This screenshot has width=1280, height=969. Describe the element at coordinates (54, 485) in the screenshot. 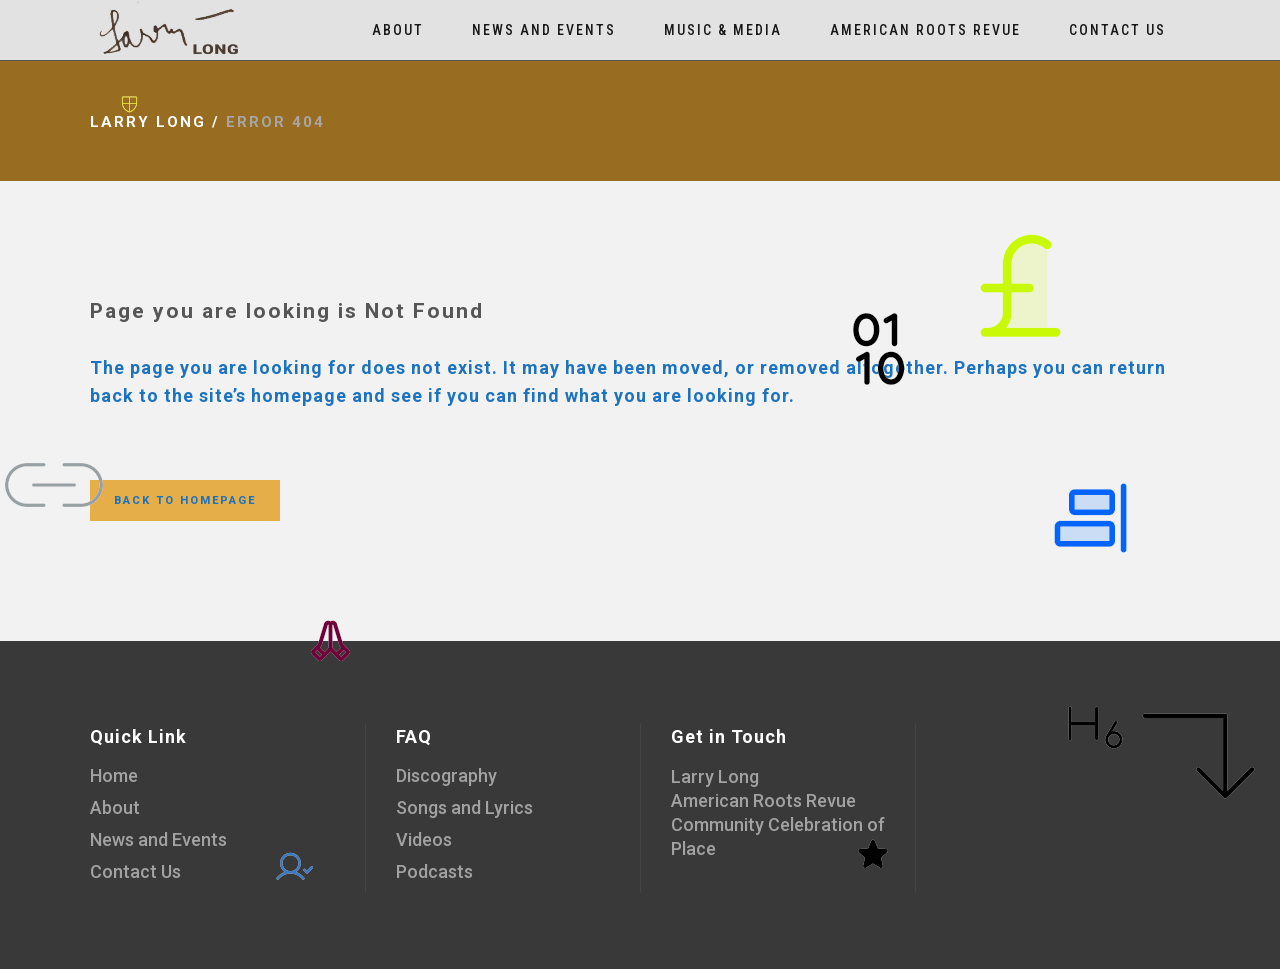

I see `copy or share a link` at that location.